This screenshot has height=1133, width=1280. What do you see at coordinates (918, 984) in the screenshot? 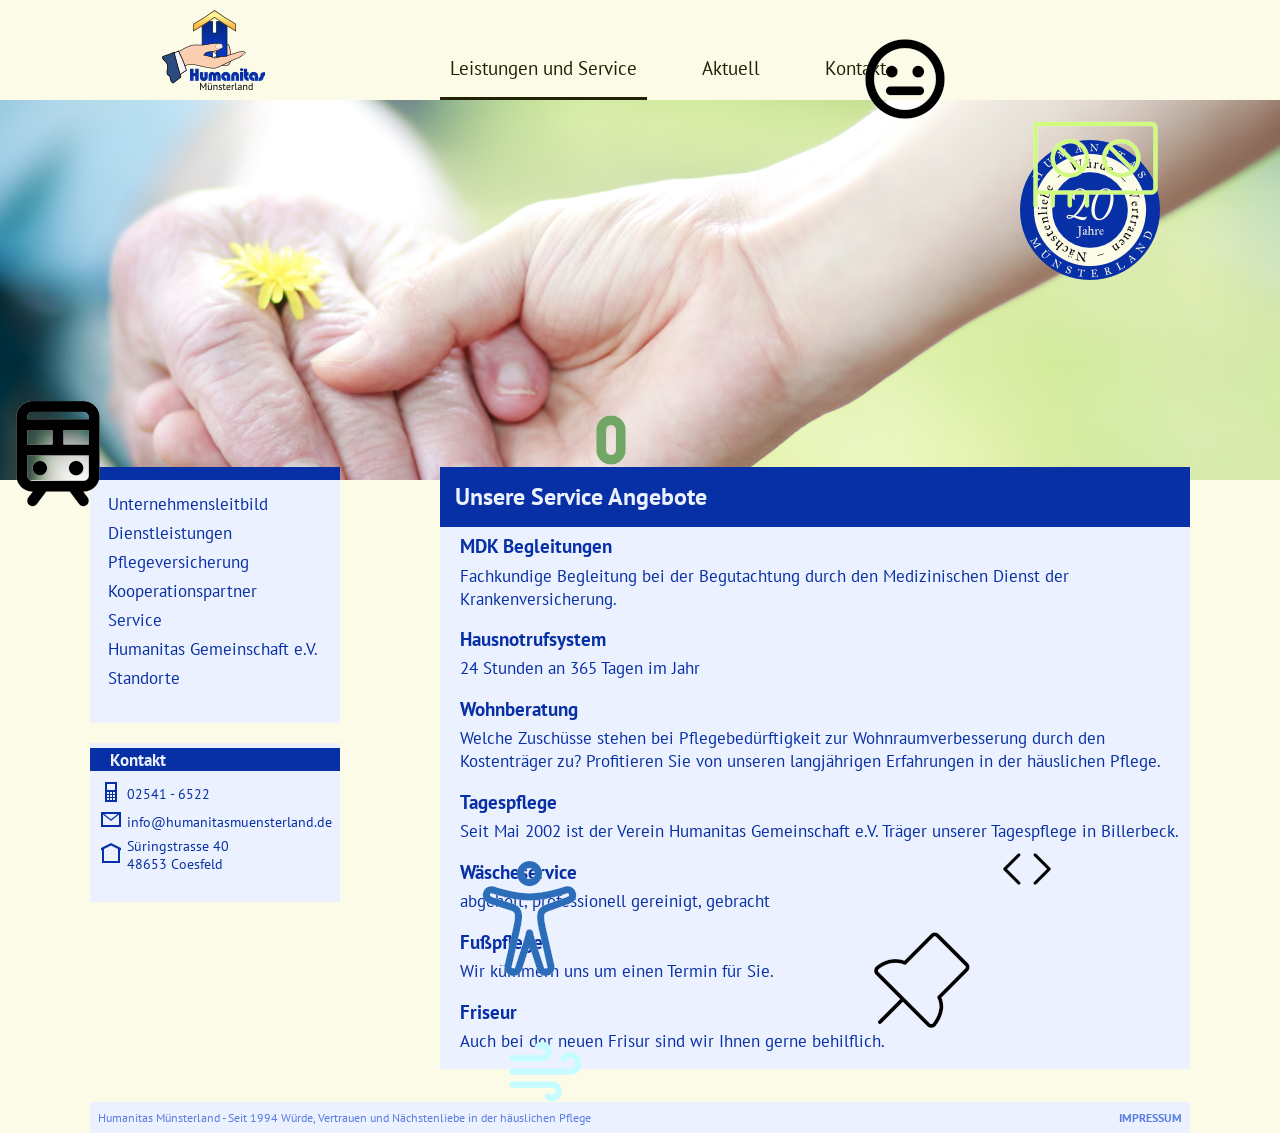
I see `pin an item to keep it visible` at bounding box center [918, 984].